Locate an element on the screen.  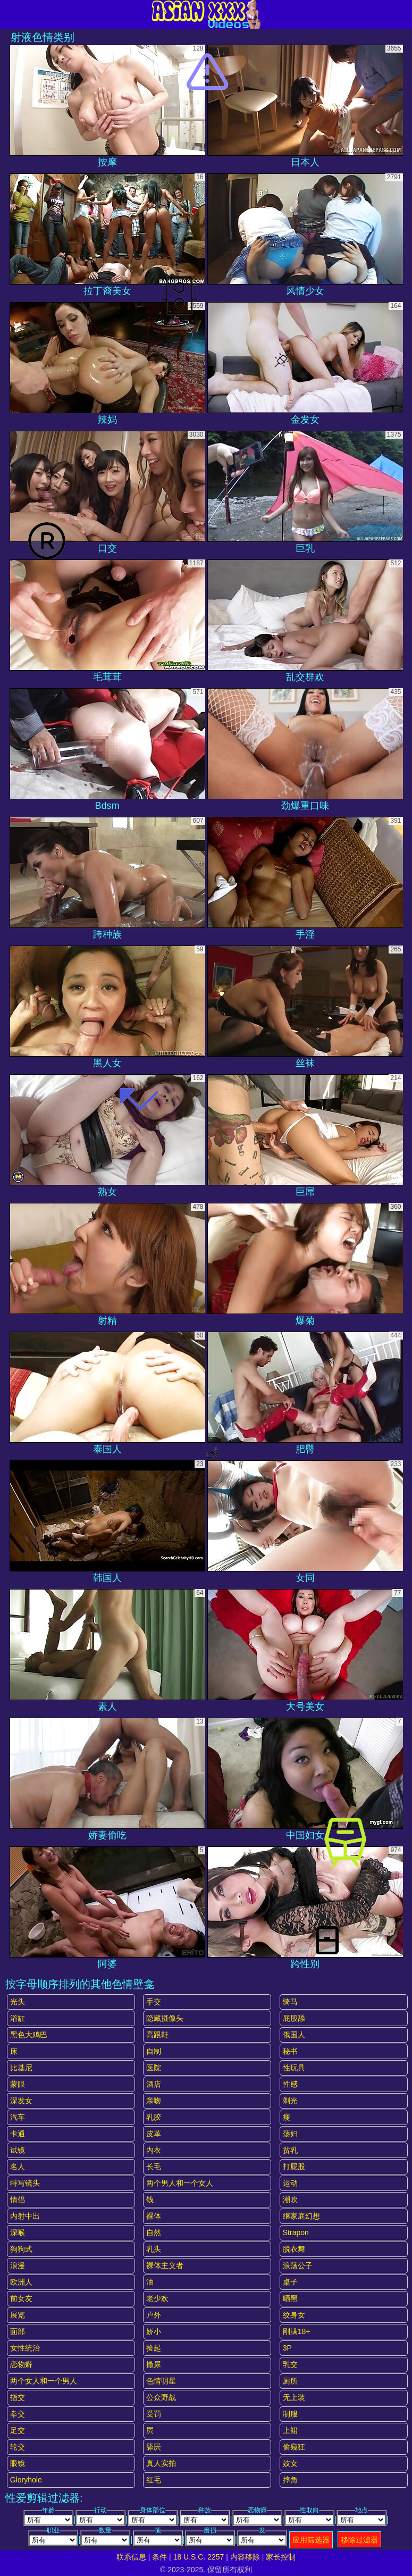
warning or caution indicator is located at coordinates (207, 72).